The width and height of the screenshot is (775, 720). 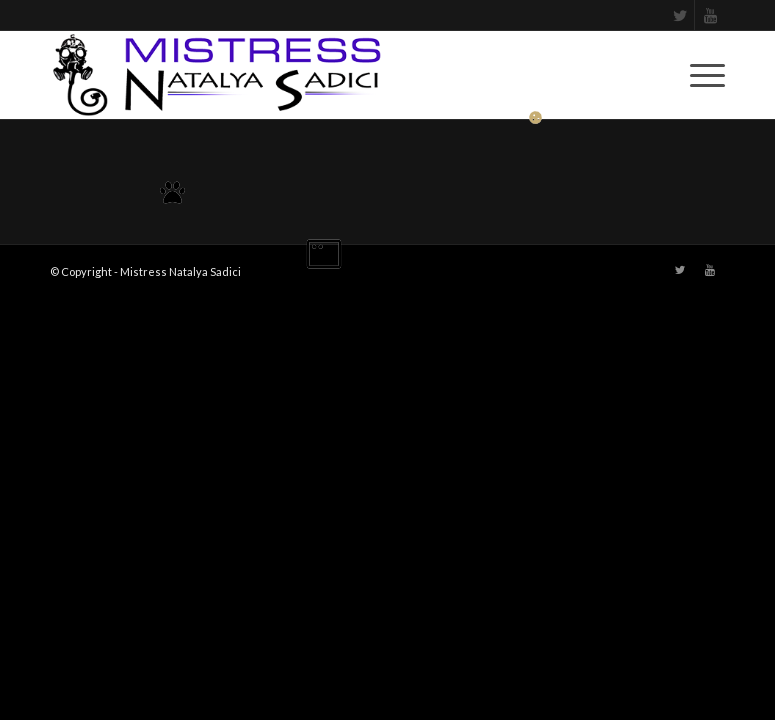 I want to click on open a new application window, so click(x=324, y=254).